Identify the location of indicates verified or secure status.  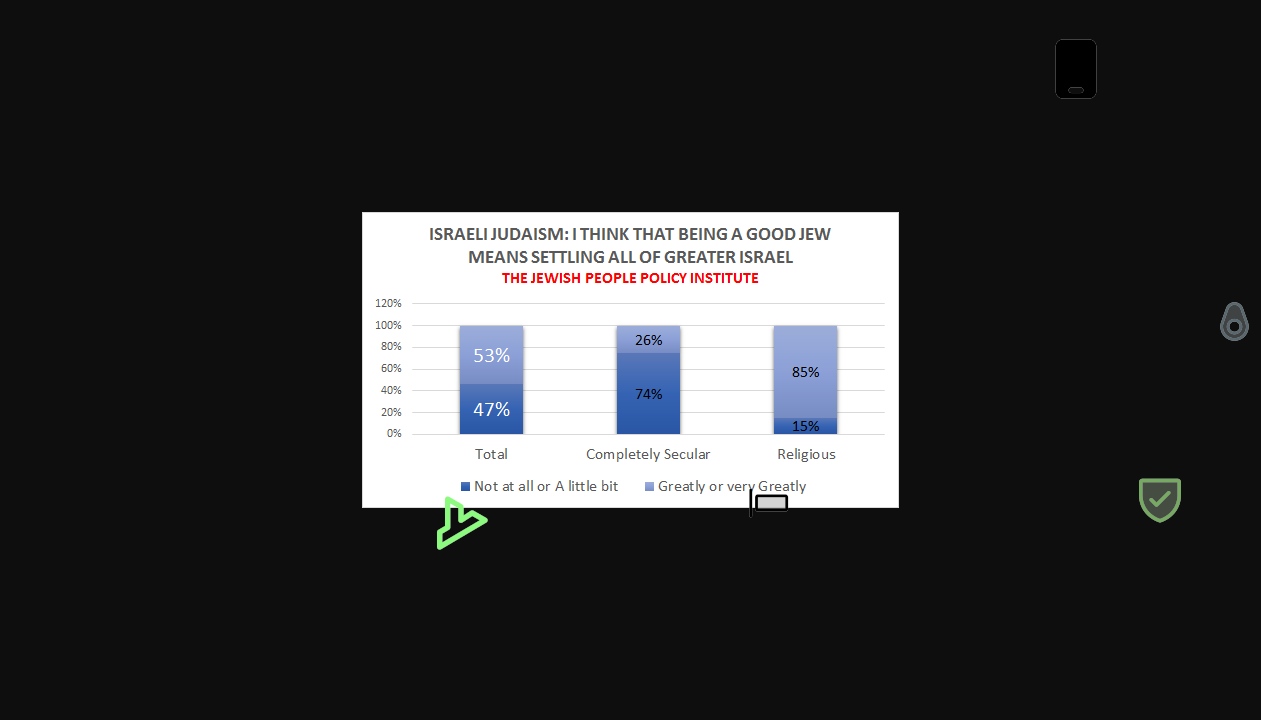
(1160, 498).